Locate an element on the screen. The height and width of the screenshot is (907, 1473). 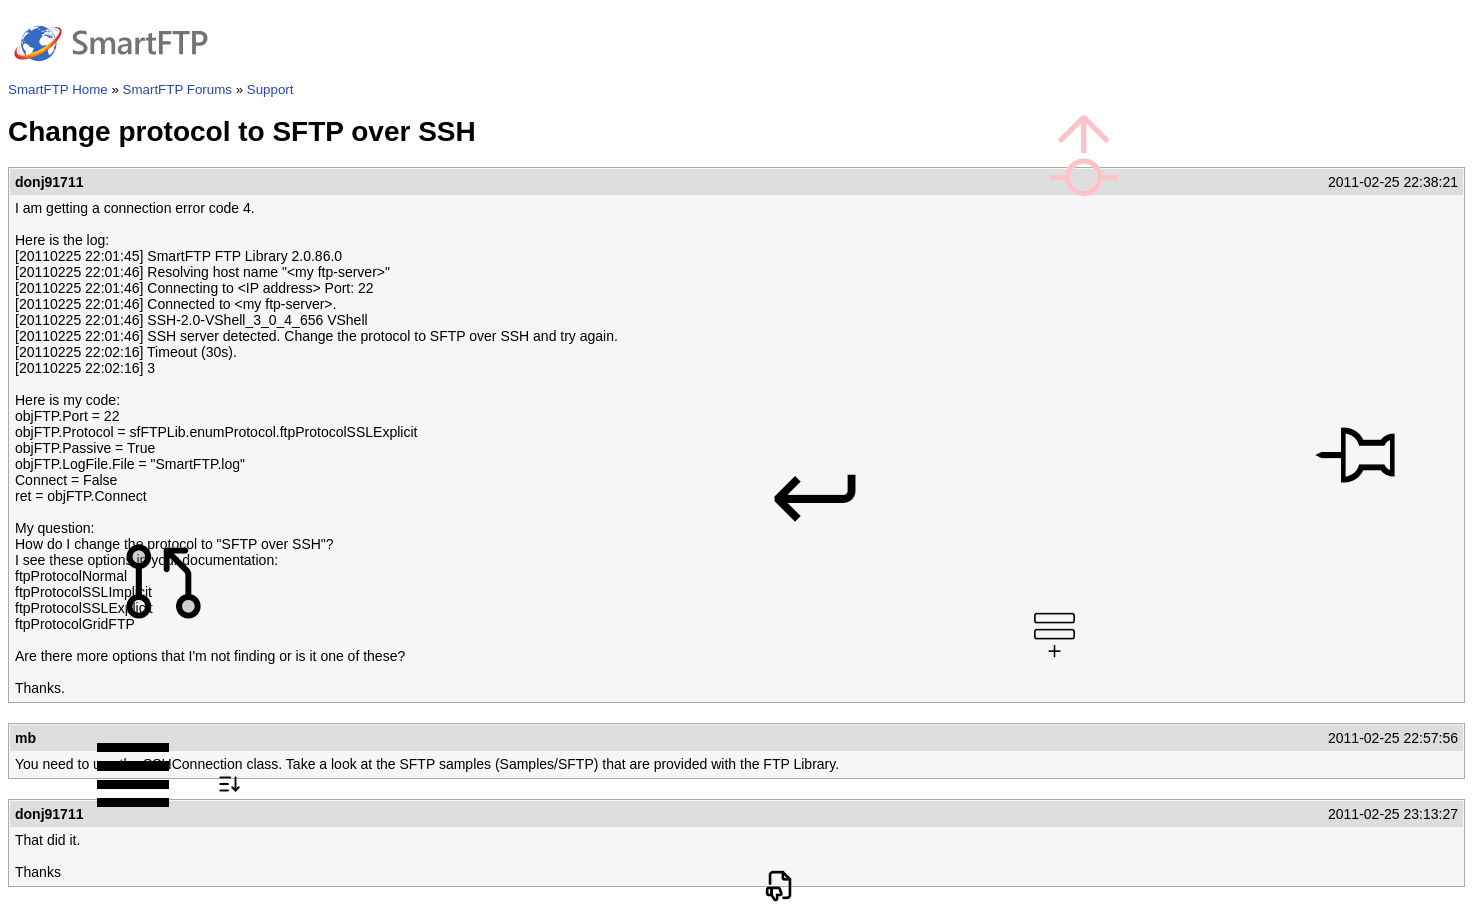
push changes to a repository is located at coordinates (1081, 153).